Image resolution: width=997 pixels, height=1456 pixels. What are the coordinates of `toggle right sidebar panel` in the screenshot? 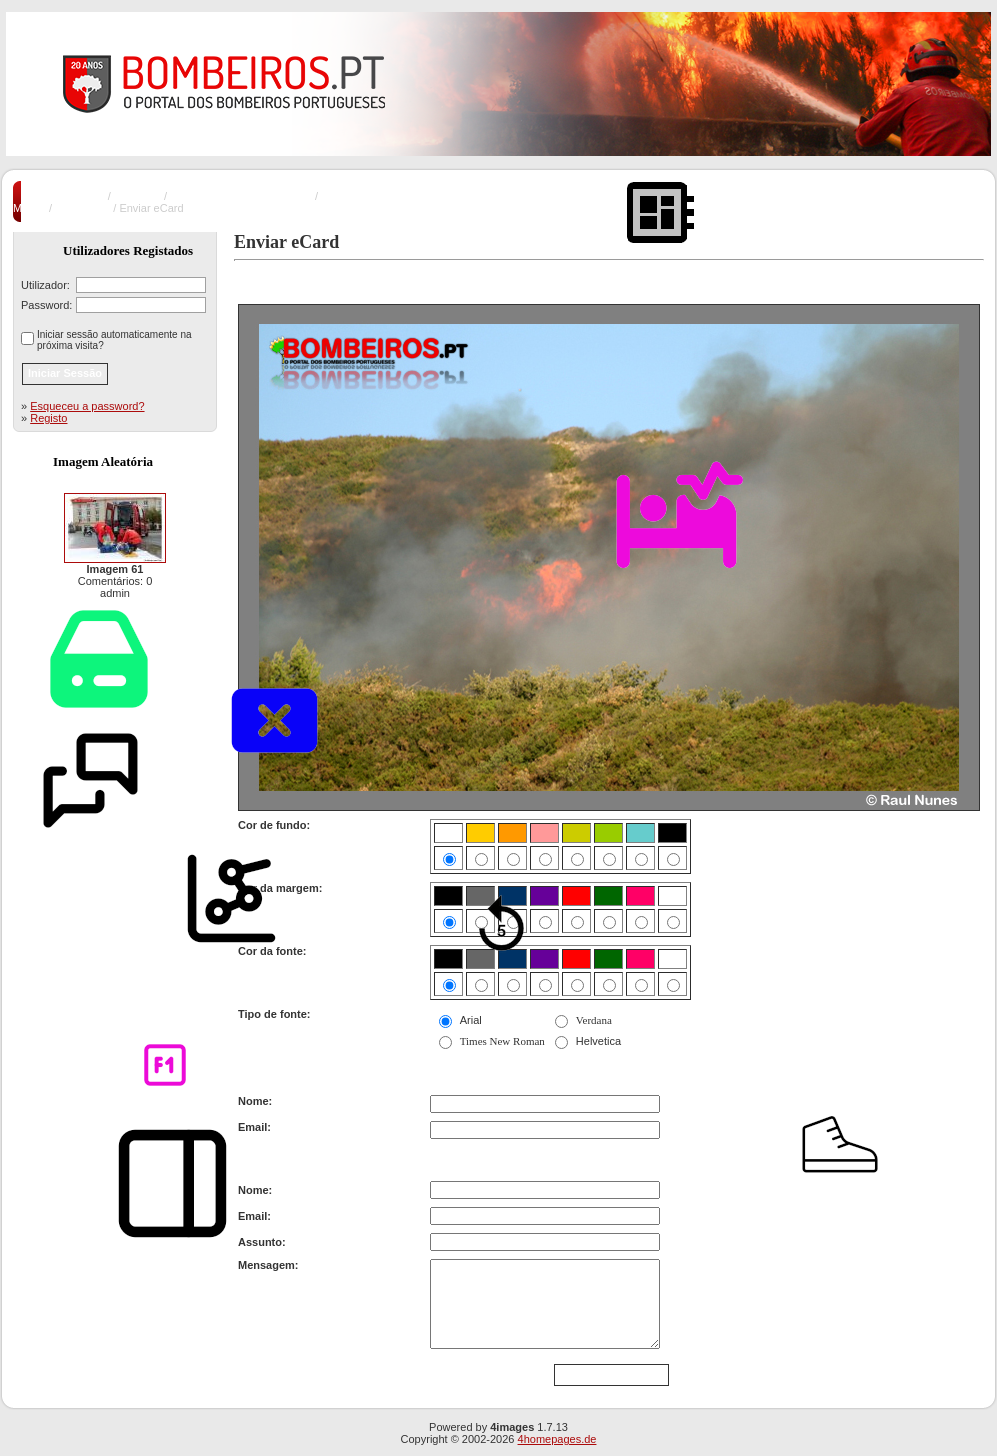 It's located at (172, 1183).